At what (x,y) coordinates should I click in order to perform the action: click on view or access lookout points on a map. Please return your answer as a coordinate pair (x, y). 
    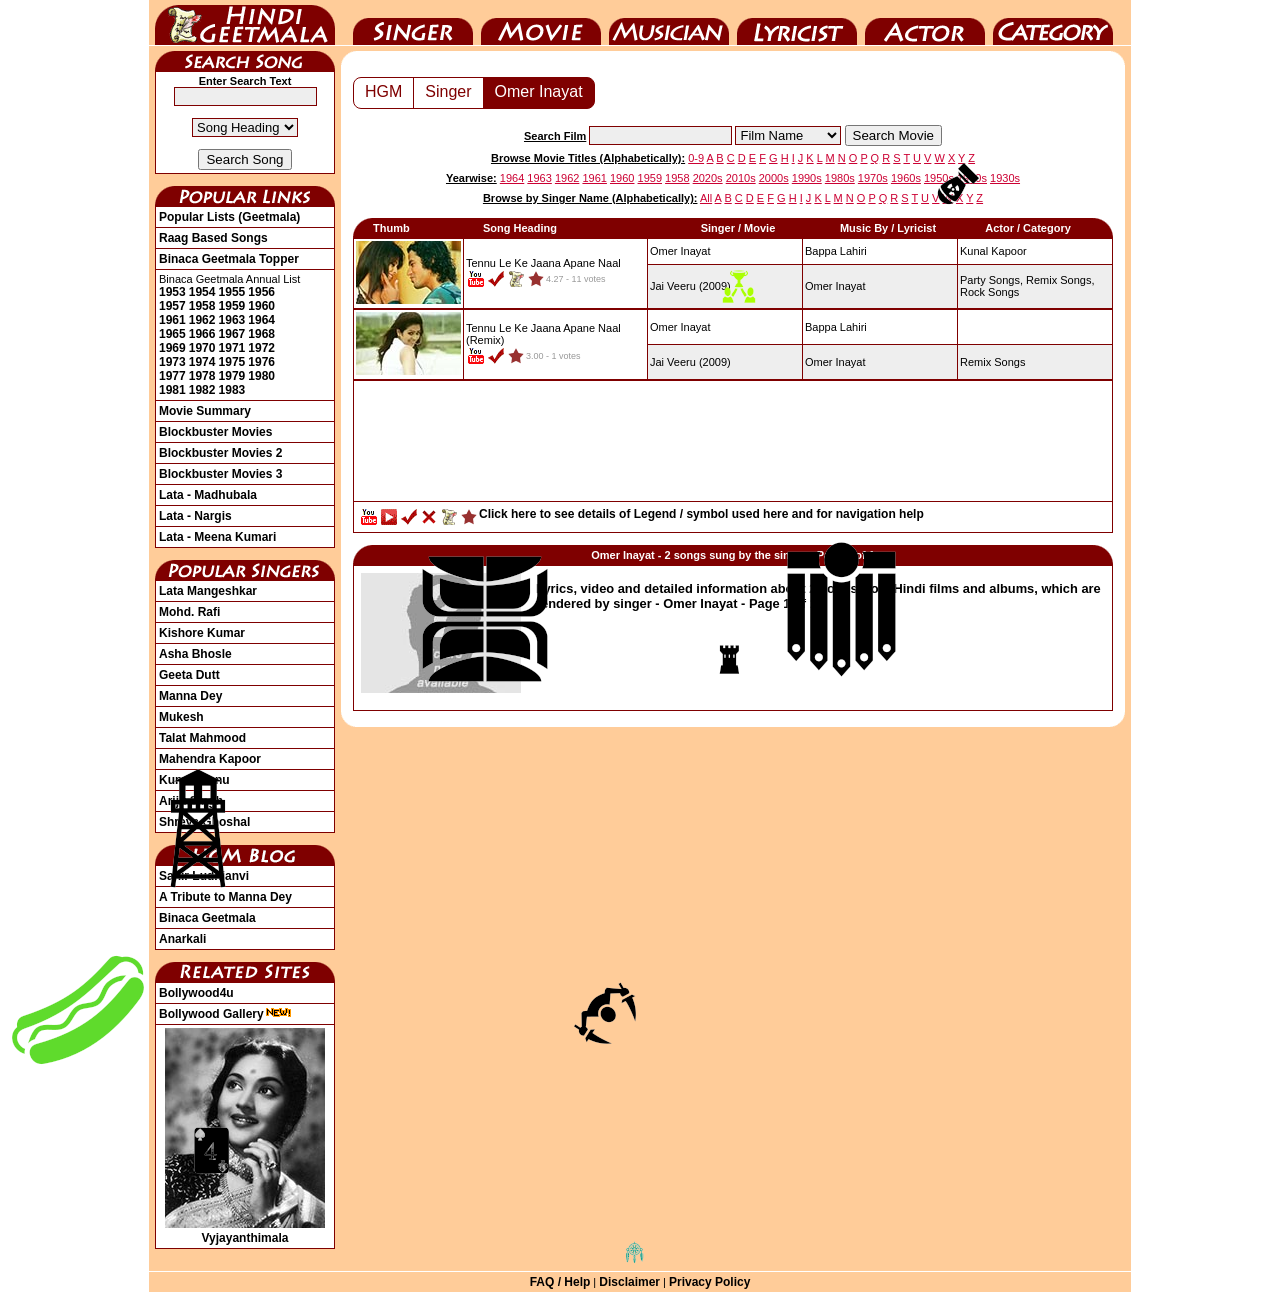
    Looking at the image, I should click on (198, 827).